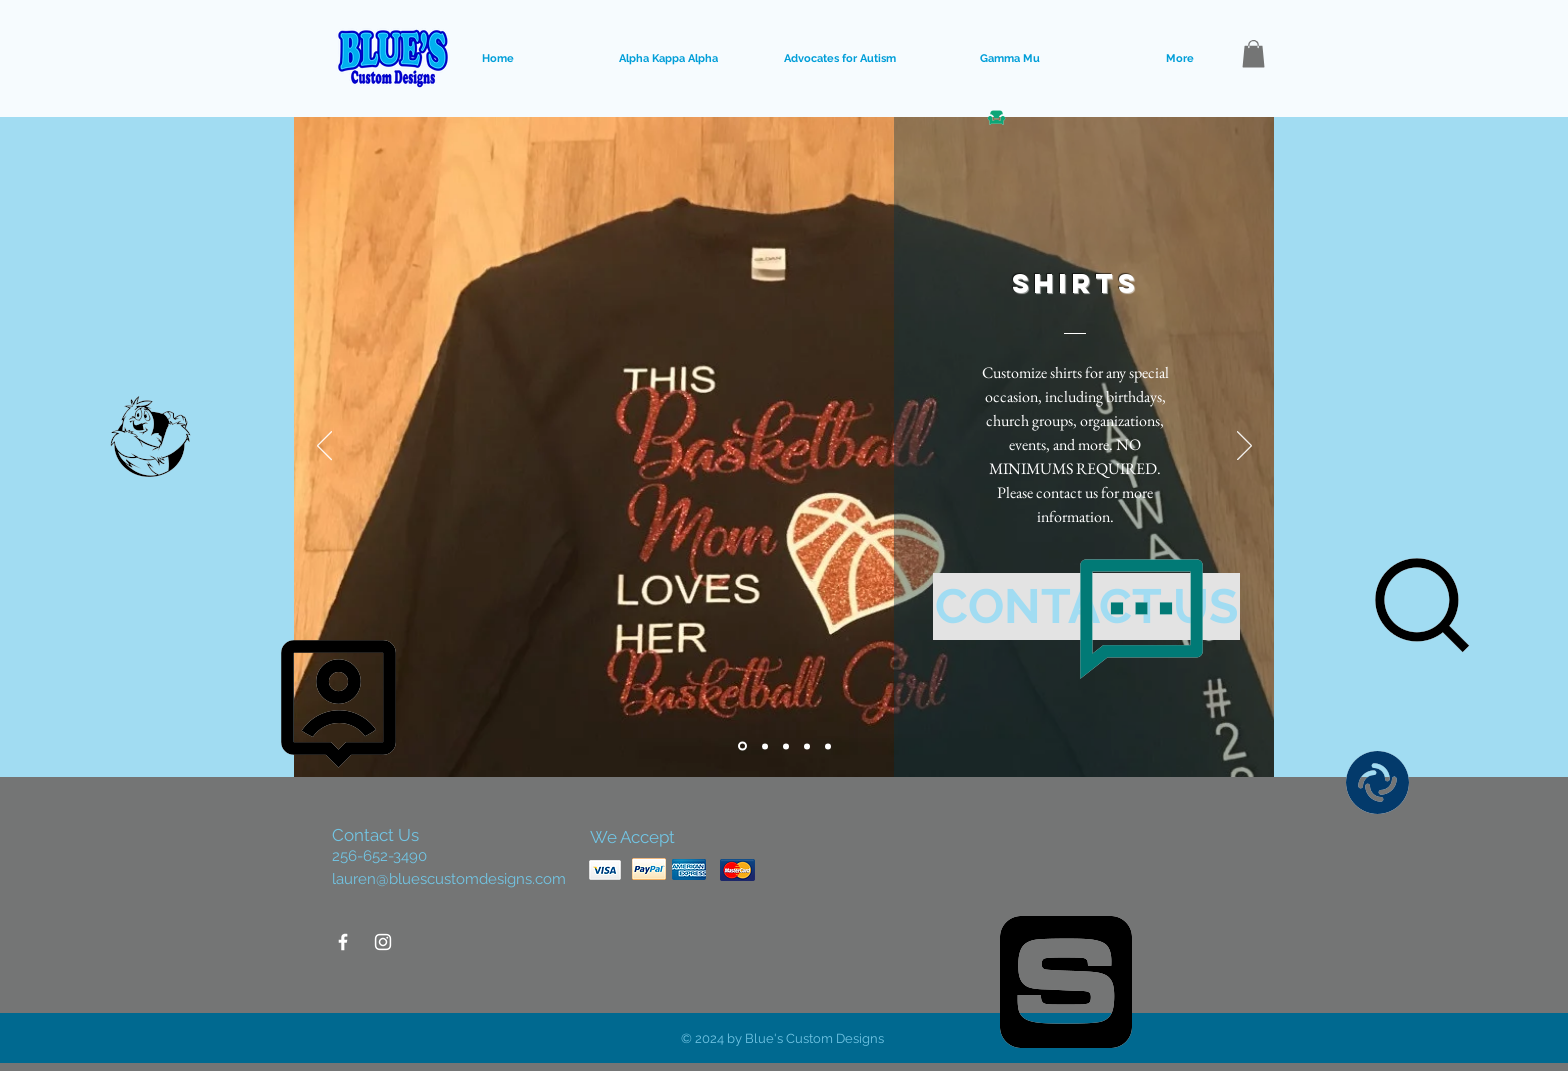 The width and height of the screenshot is (1568, 1071). What do you see at coordinates (1141, 614) in the screenshot?
I see `open messaging or chat` at bounding box center [1141, 614].